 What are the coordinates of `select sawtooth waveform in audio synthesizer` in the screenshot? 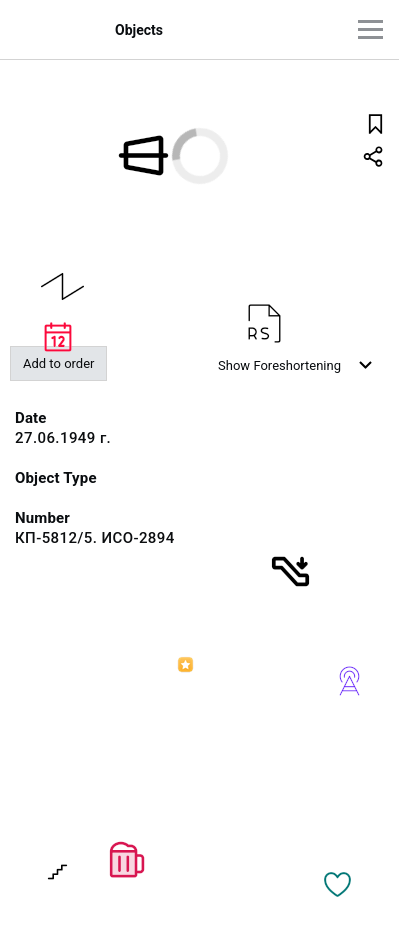 It's located at (62, 286).